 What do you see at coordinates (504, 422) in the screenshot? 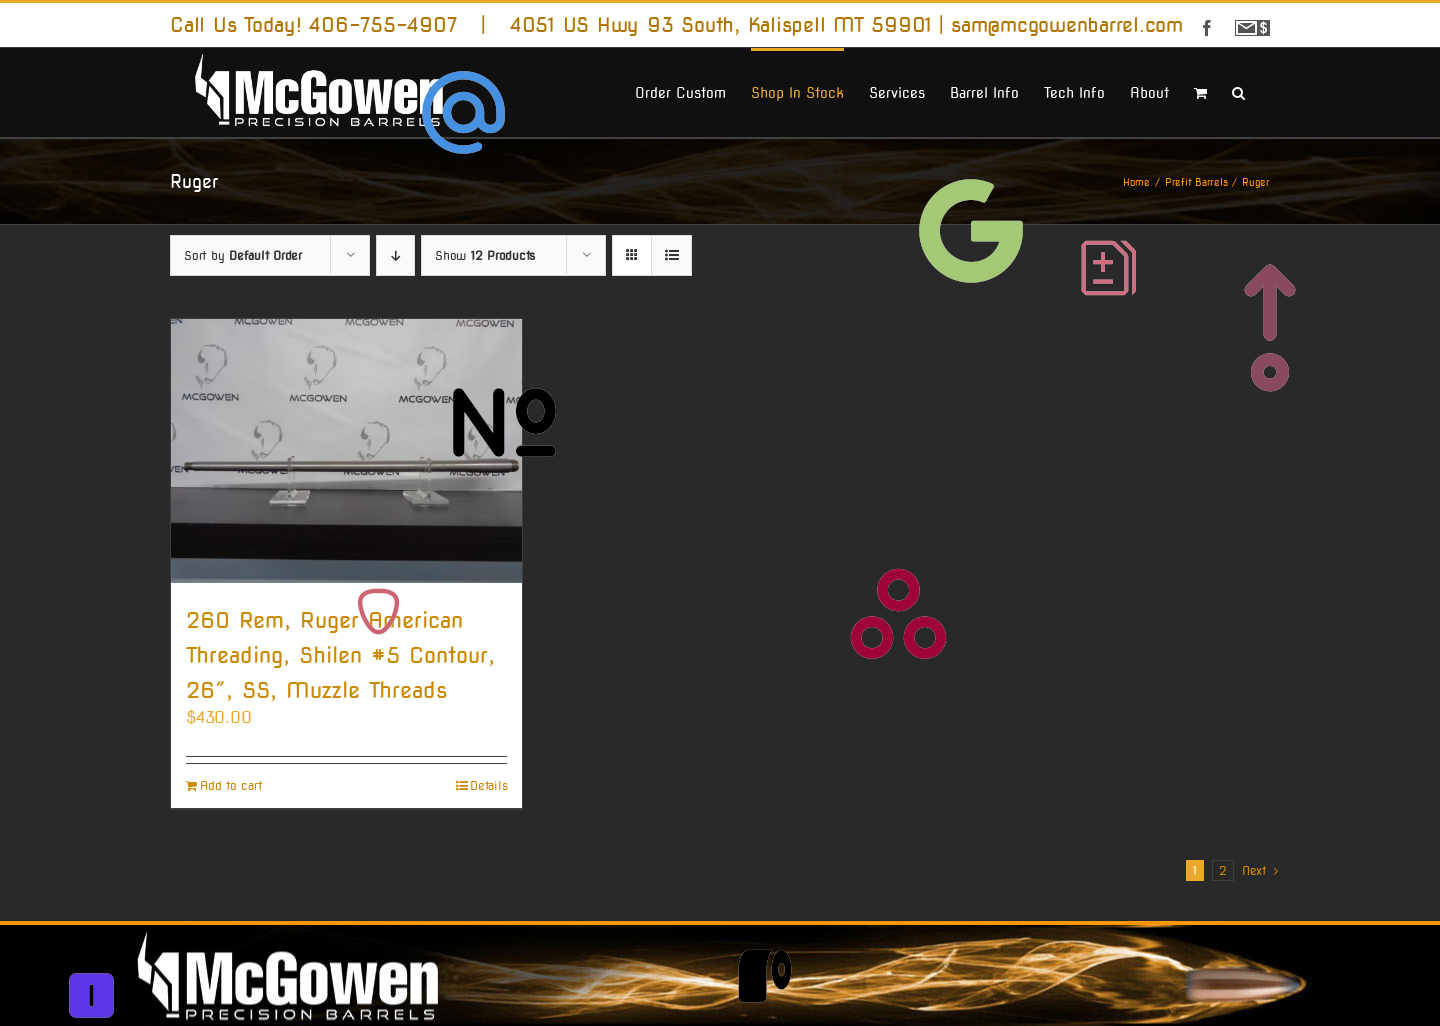
I see `insert a number or numero symbol` at bounding box center [504, 422].